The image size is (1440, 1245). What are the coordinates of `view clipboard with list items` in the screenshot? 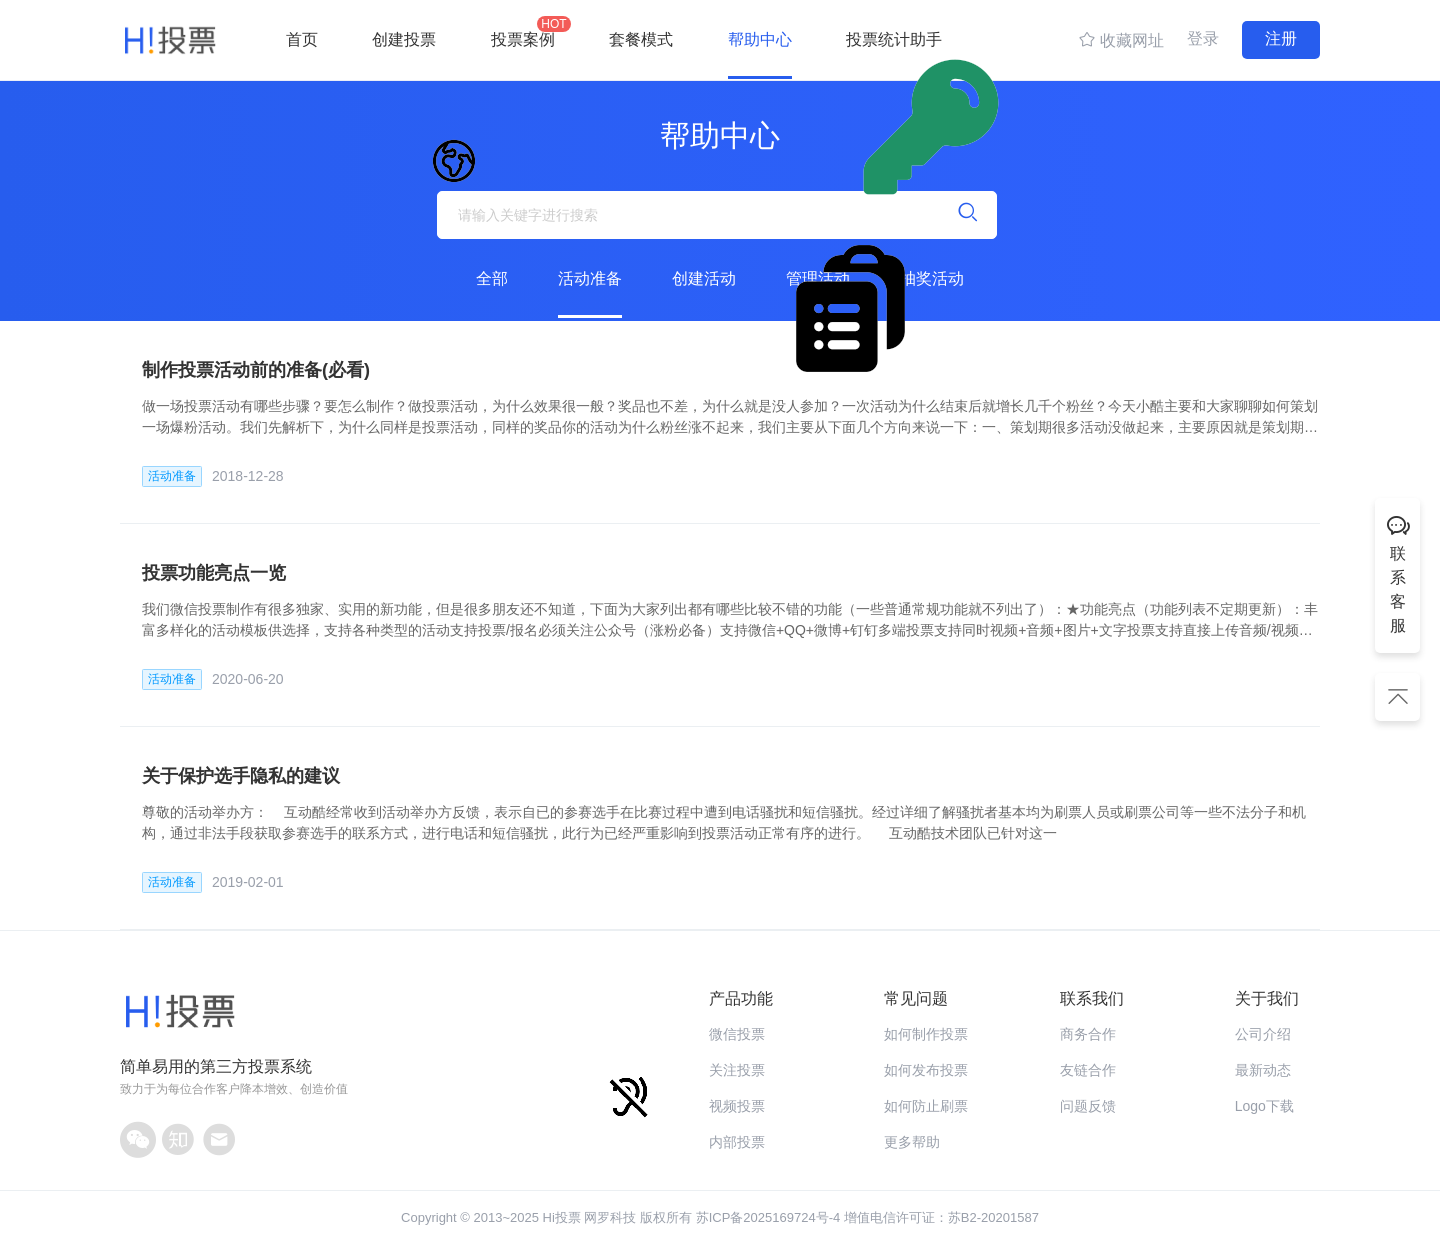 It's located at (850, 308).